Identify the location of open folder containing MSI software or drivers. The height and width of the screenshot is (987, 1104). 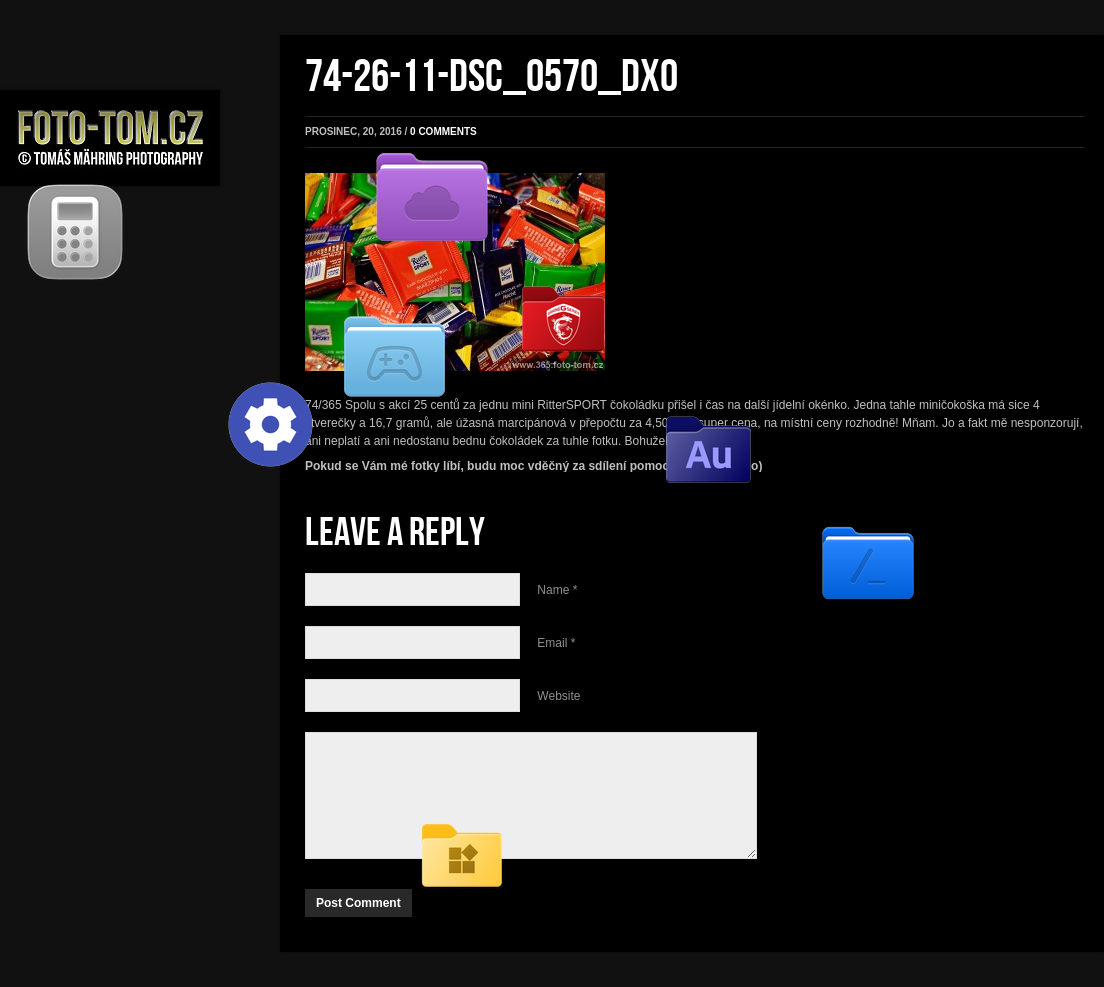
(563, 321).